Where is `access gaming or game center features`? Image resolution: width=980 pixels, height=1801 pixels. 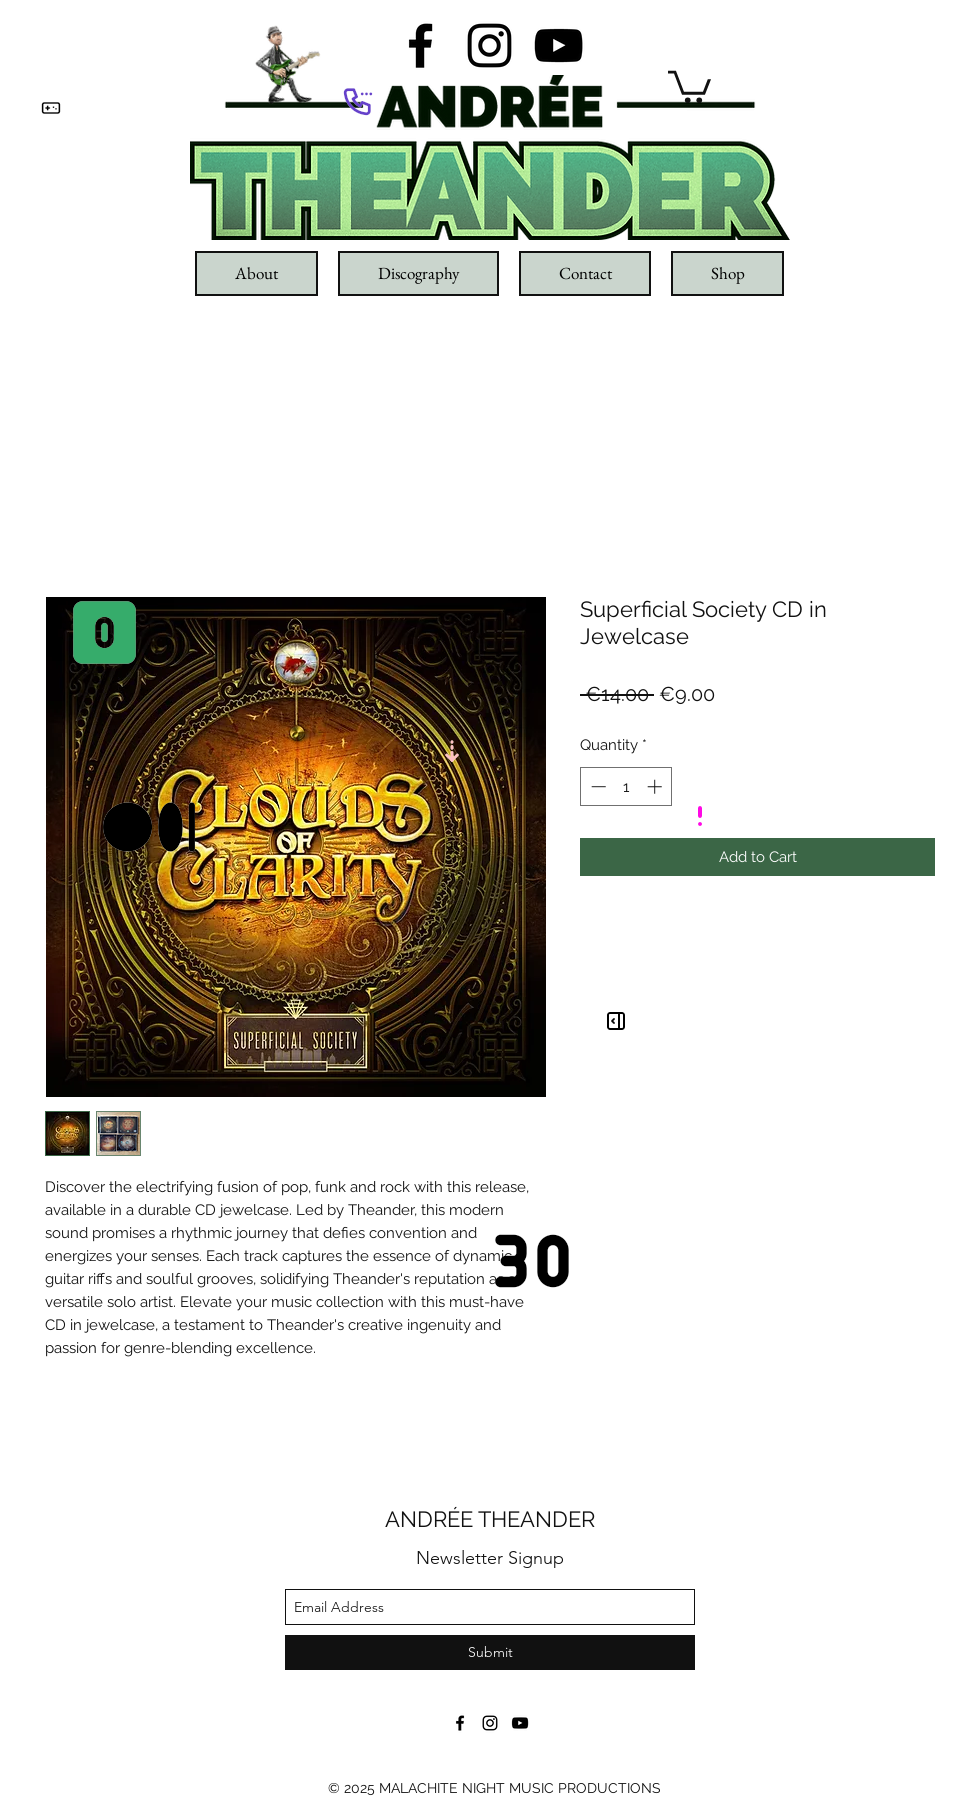
access gaming or game center features is located at coordinates (51, 108).